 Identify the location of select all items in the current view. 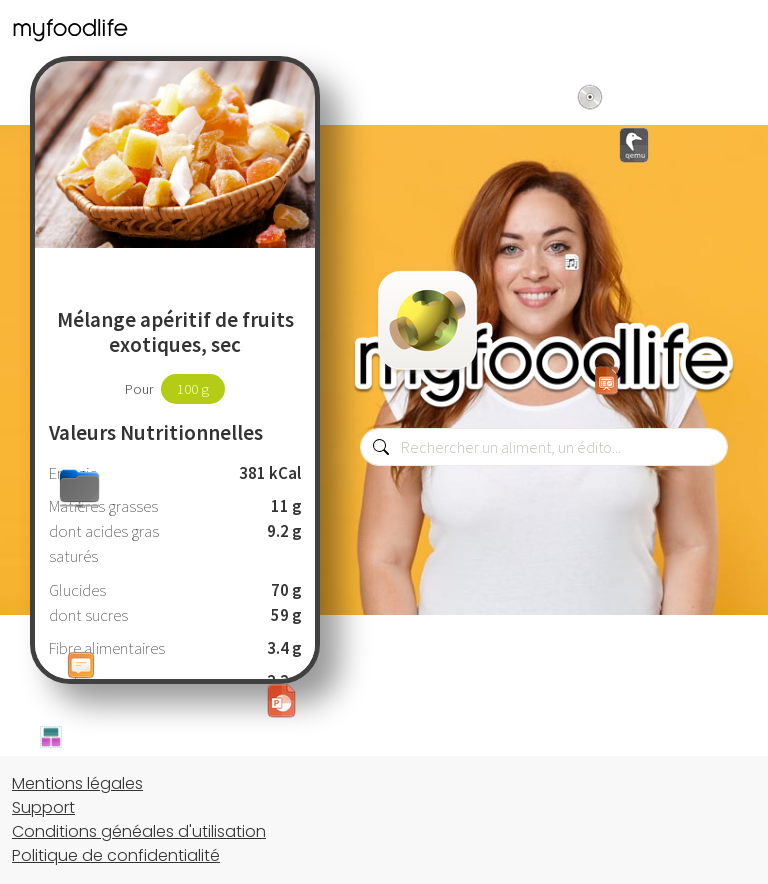
(51, 737).